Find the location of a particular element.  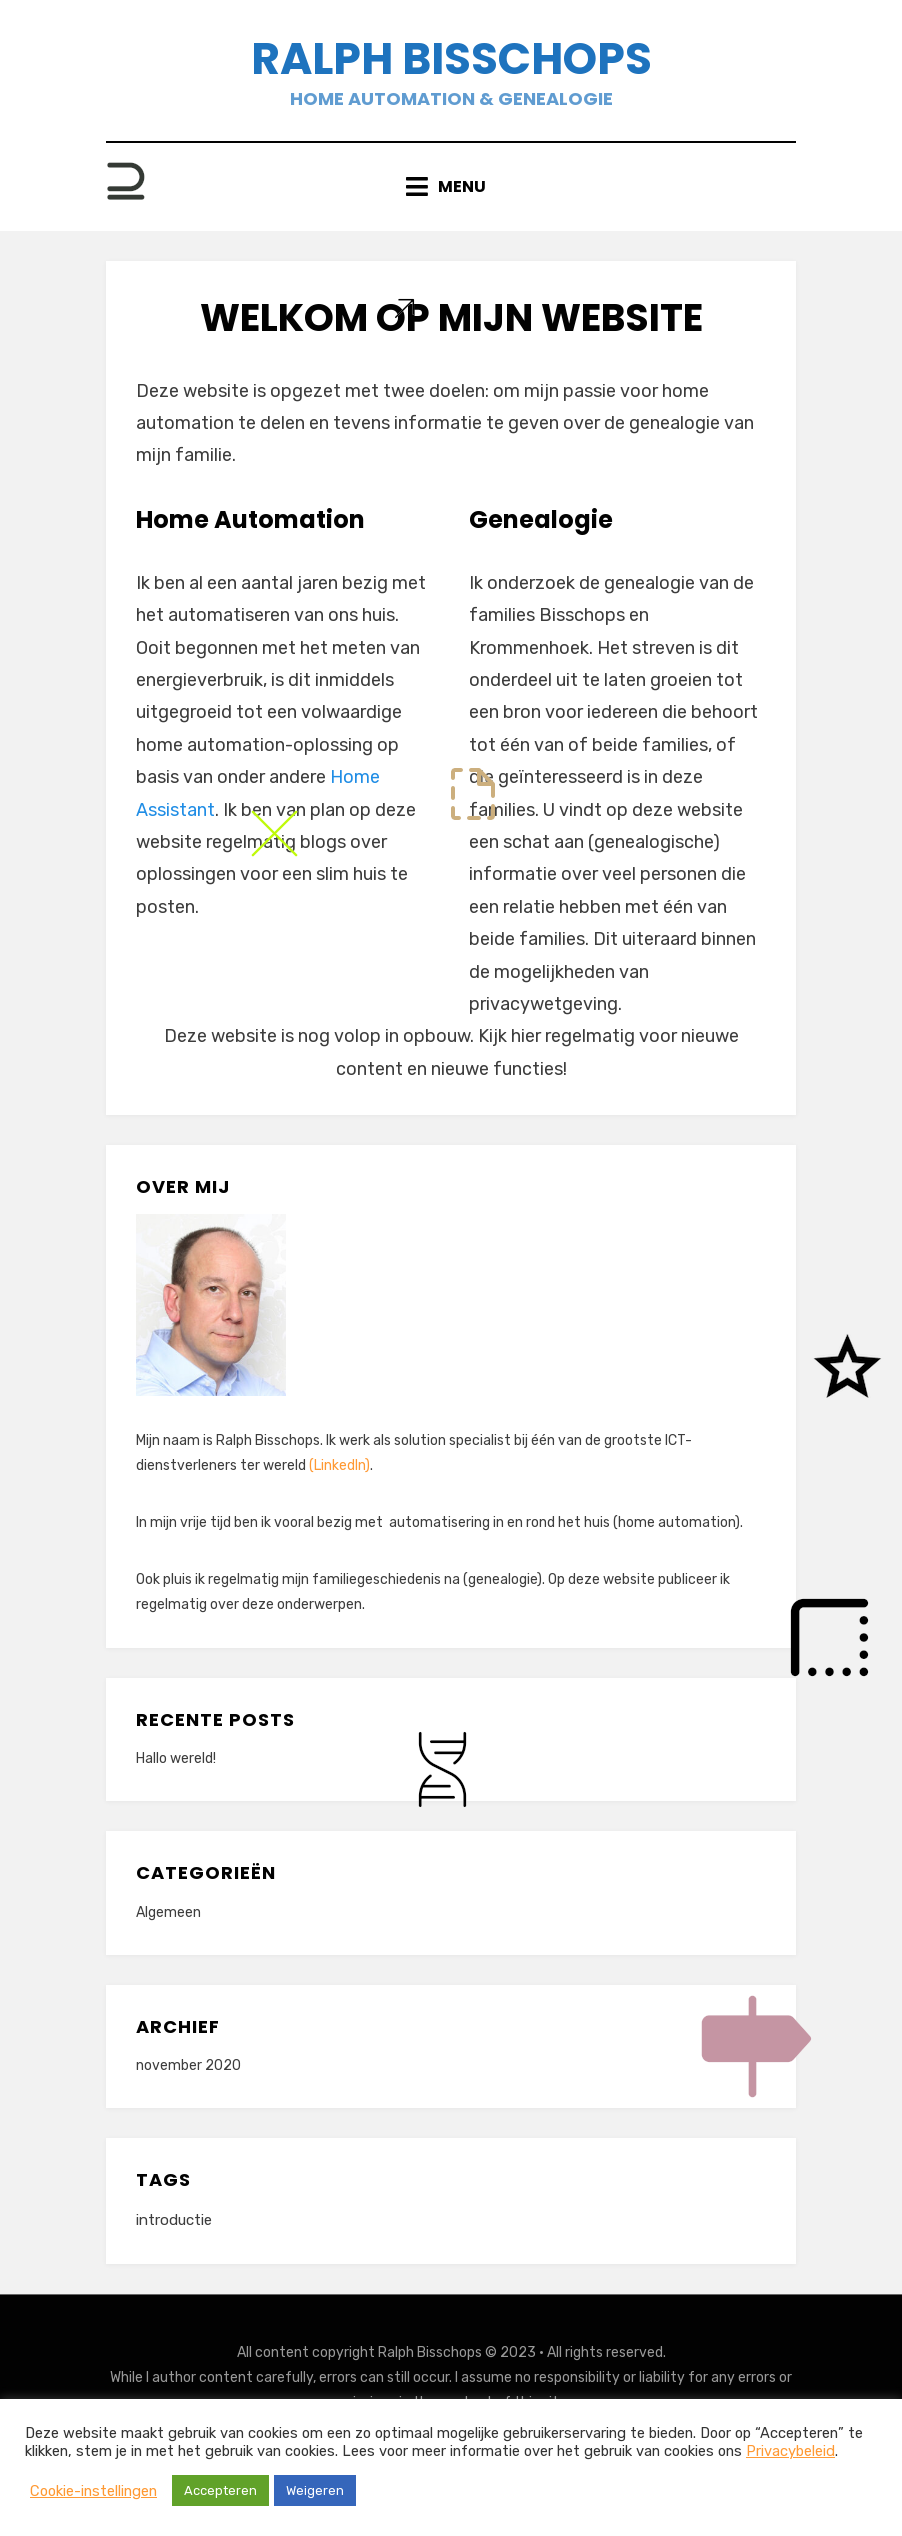

close a window or dialog is located at coordinates (274, 833).